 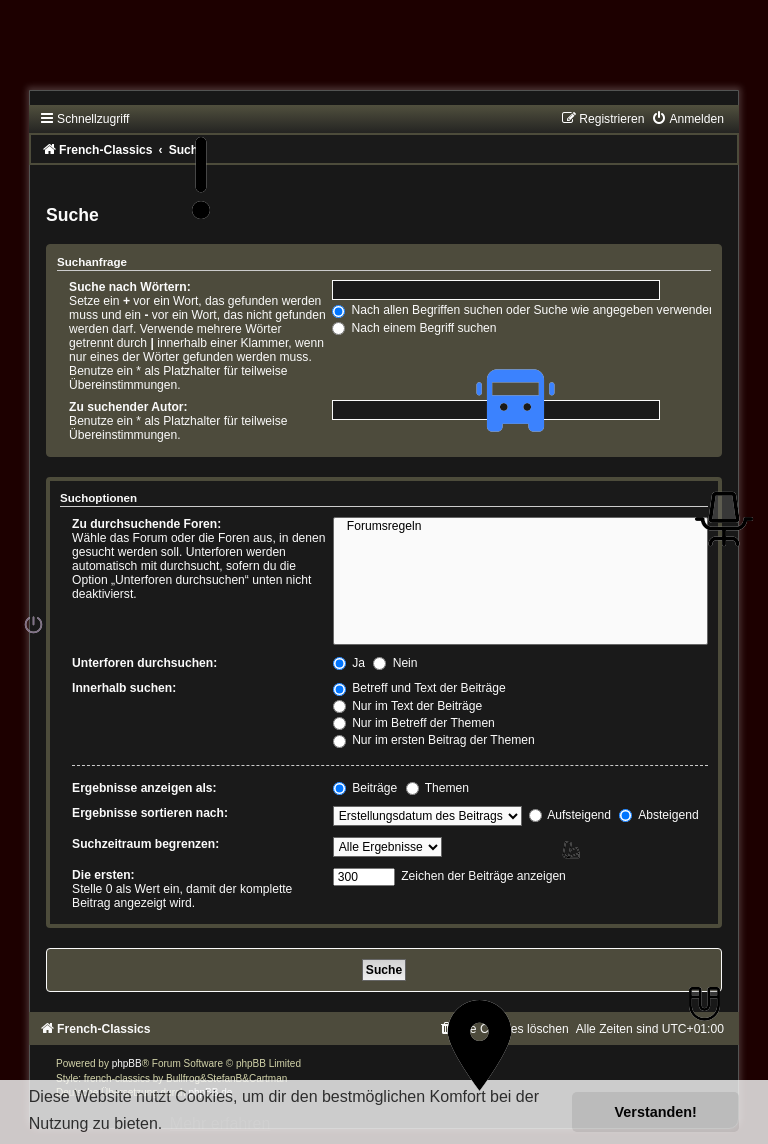 I want to click on indicates a warning or alert requiring attention, so click(x=201, y=178).